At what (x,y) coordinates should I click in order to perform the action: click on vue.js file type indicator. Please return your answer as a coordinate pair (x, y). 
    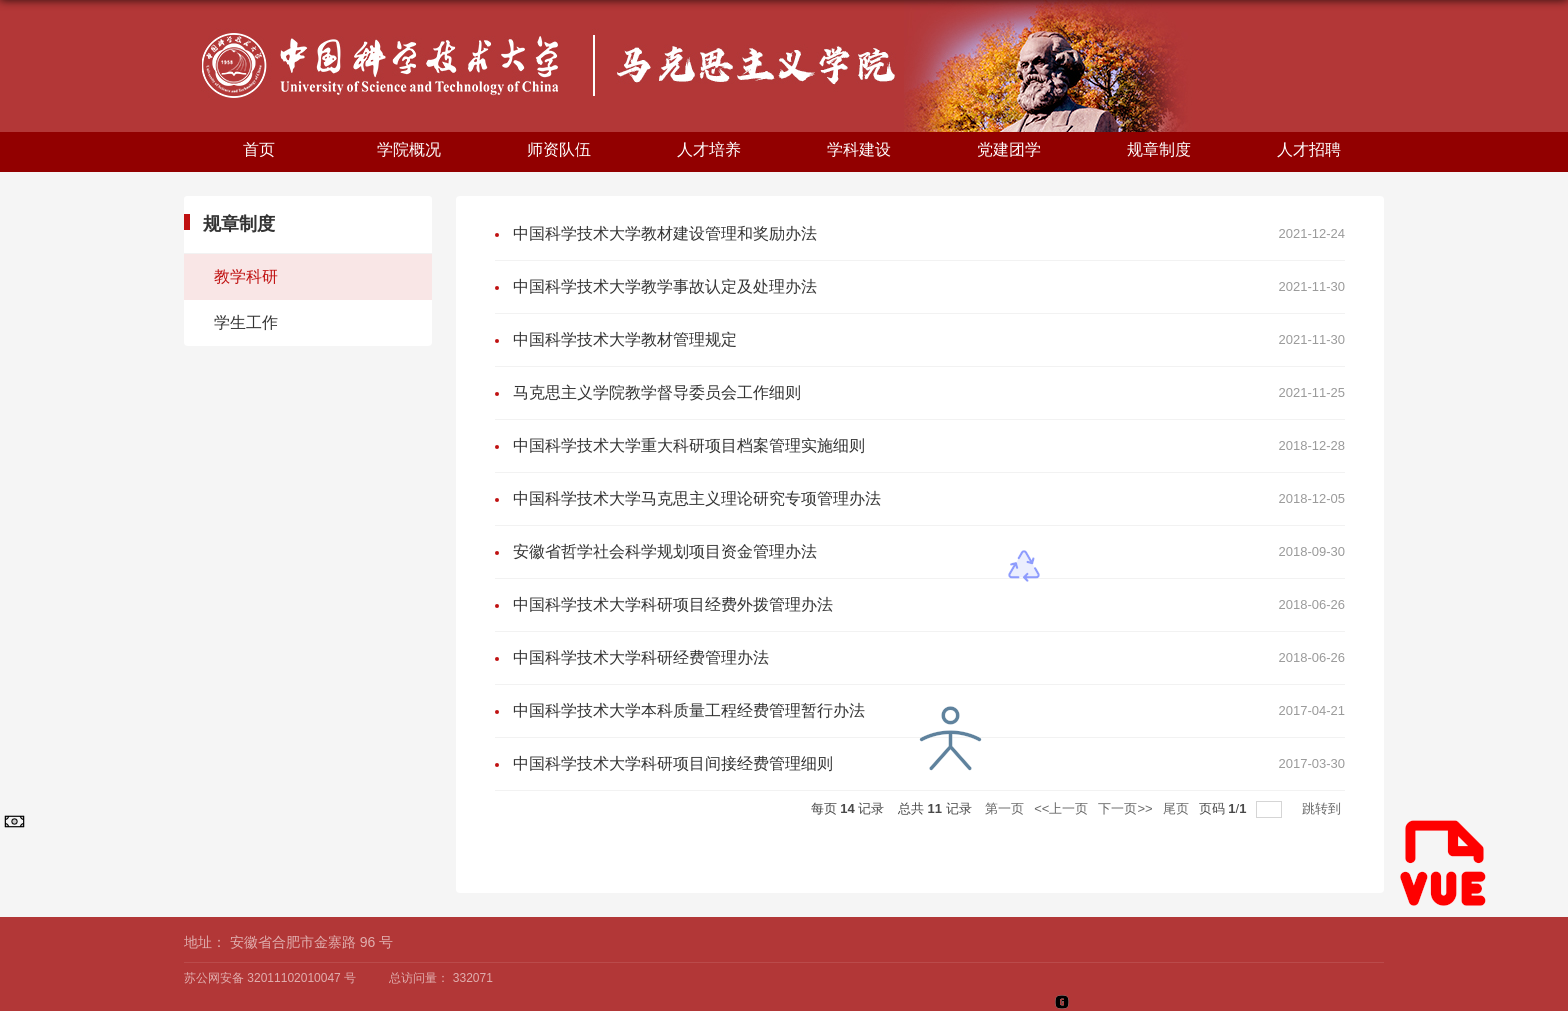
    Looking at the image, I should click on (1444, 866).